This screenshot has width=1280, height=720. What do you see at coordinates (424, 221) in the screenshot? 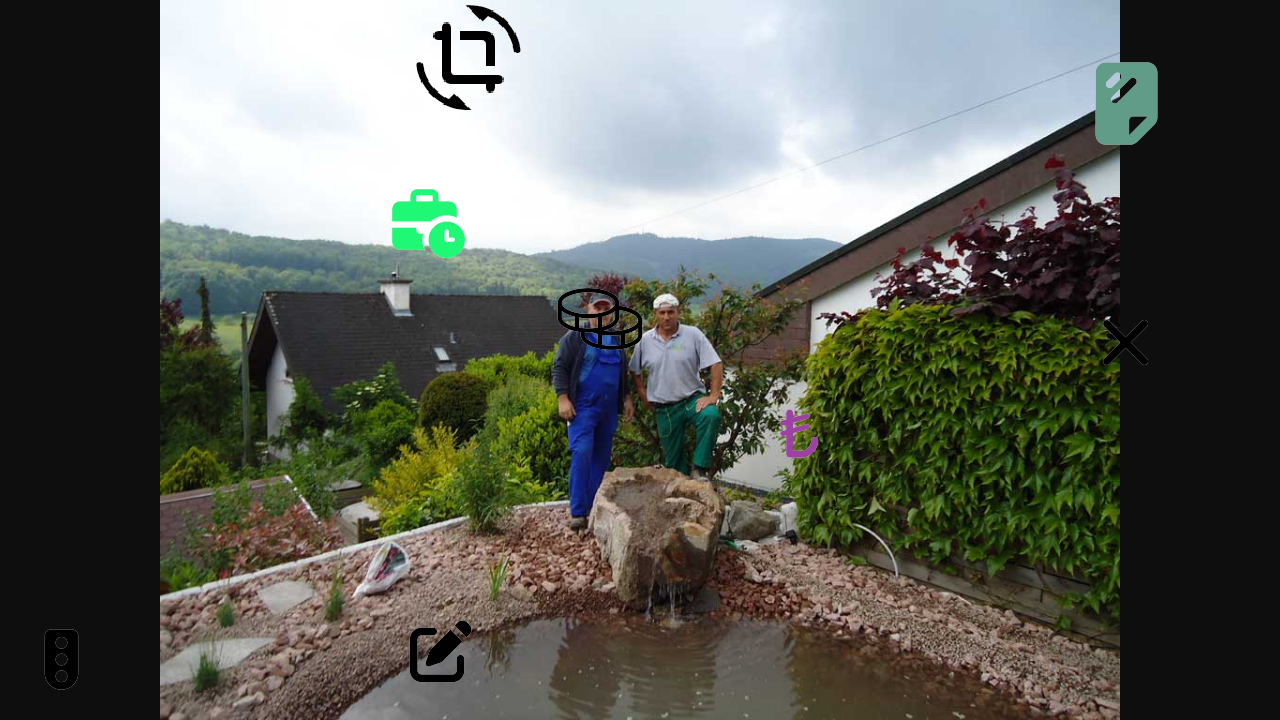
I see `view work hours or time tracking` at bounding box center [424, 221].